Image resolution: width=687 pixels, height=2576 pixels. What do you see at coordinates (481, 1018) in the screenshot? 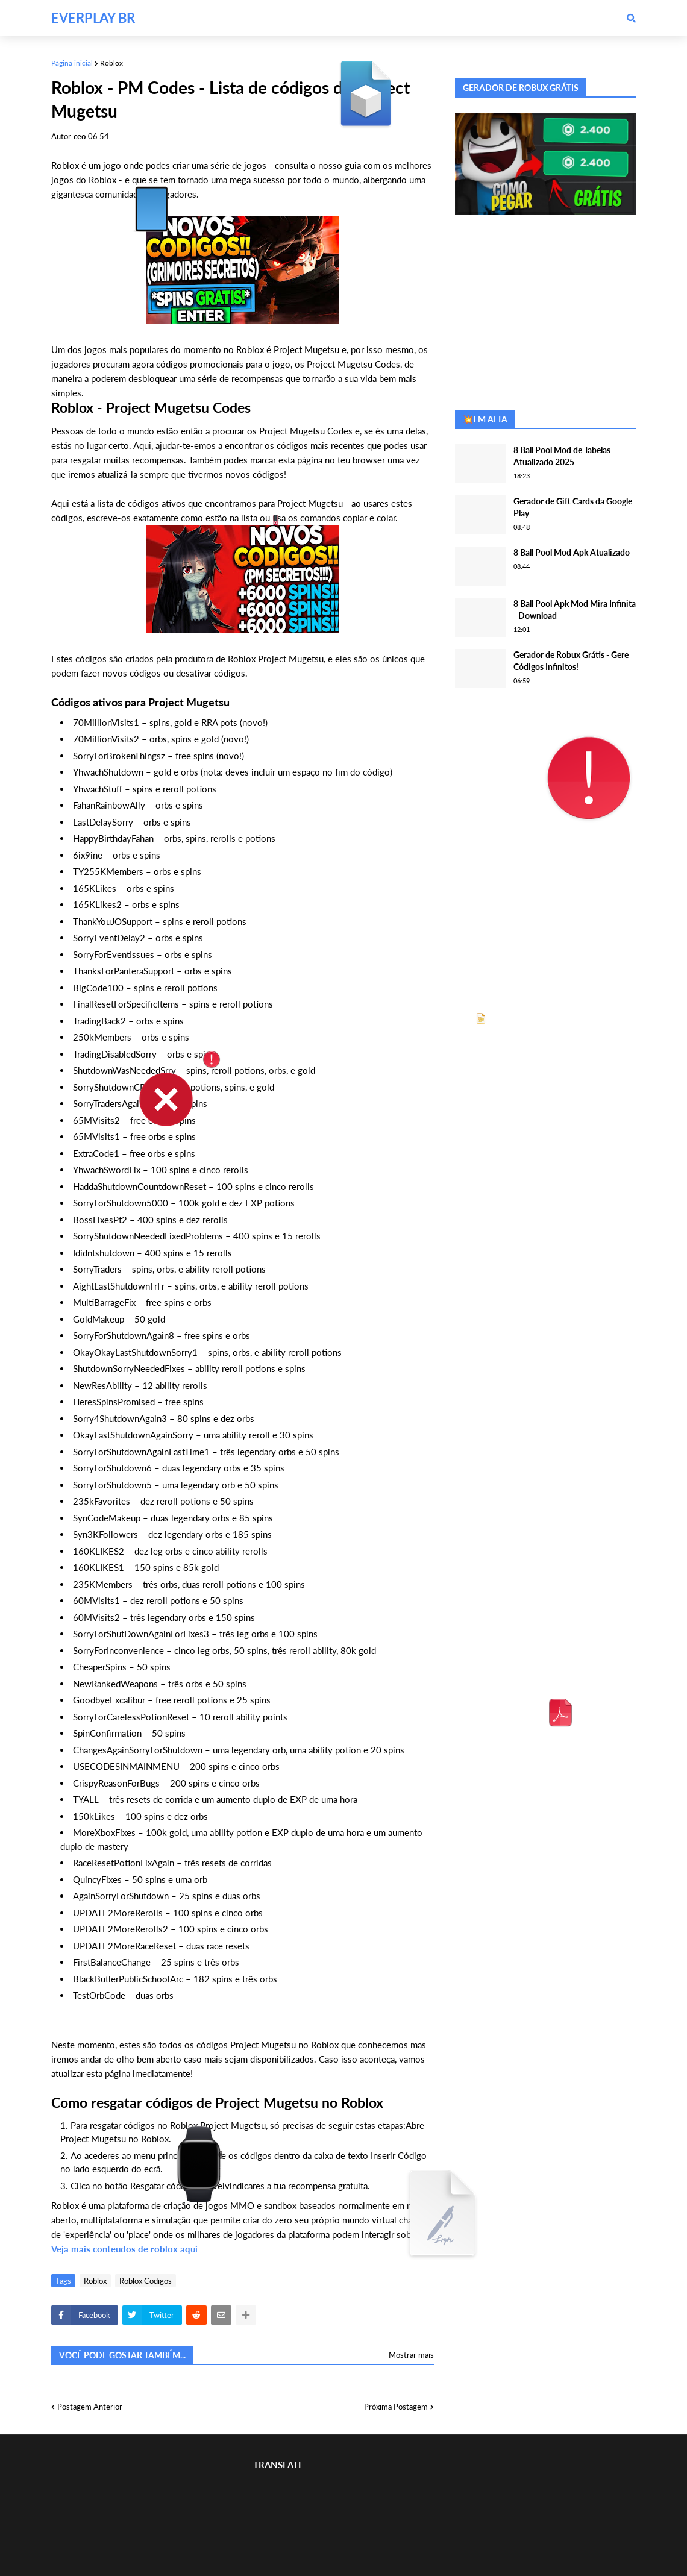
I see `open an opendocument graphics template file` at bounding box center [481, 1018].